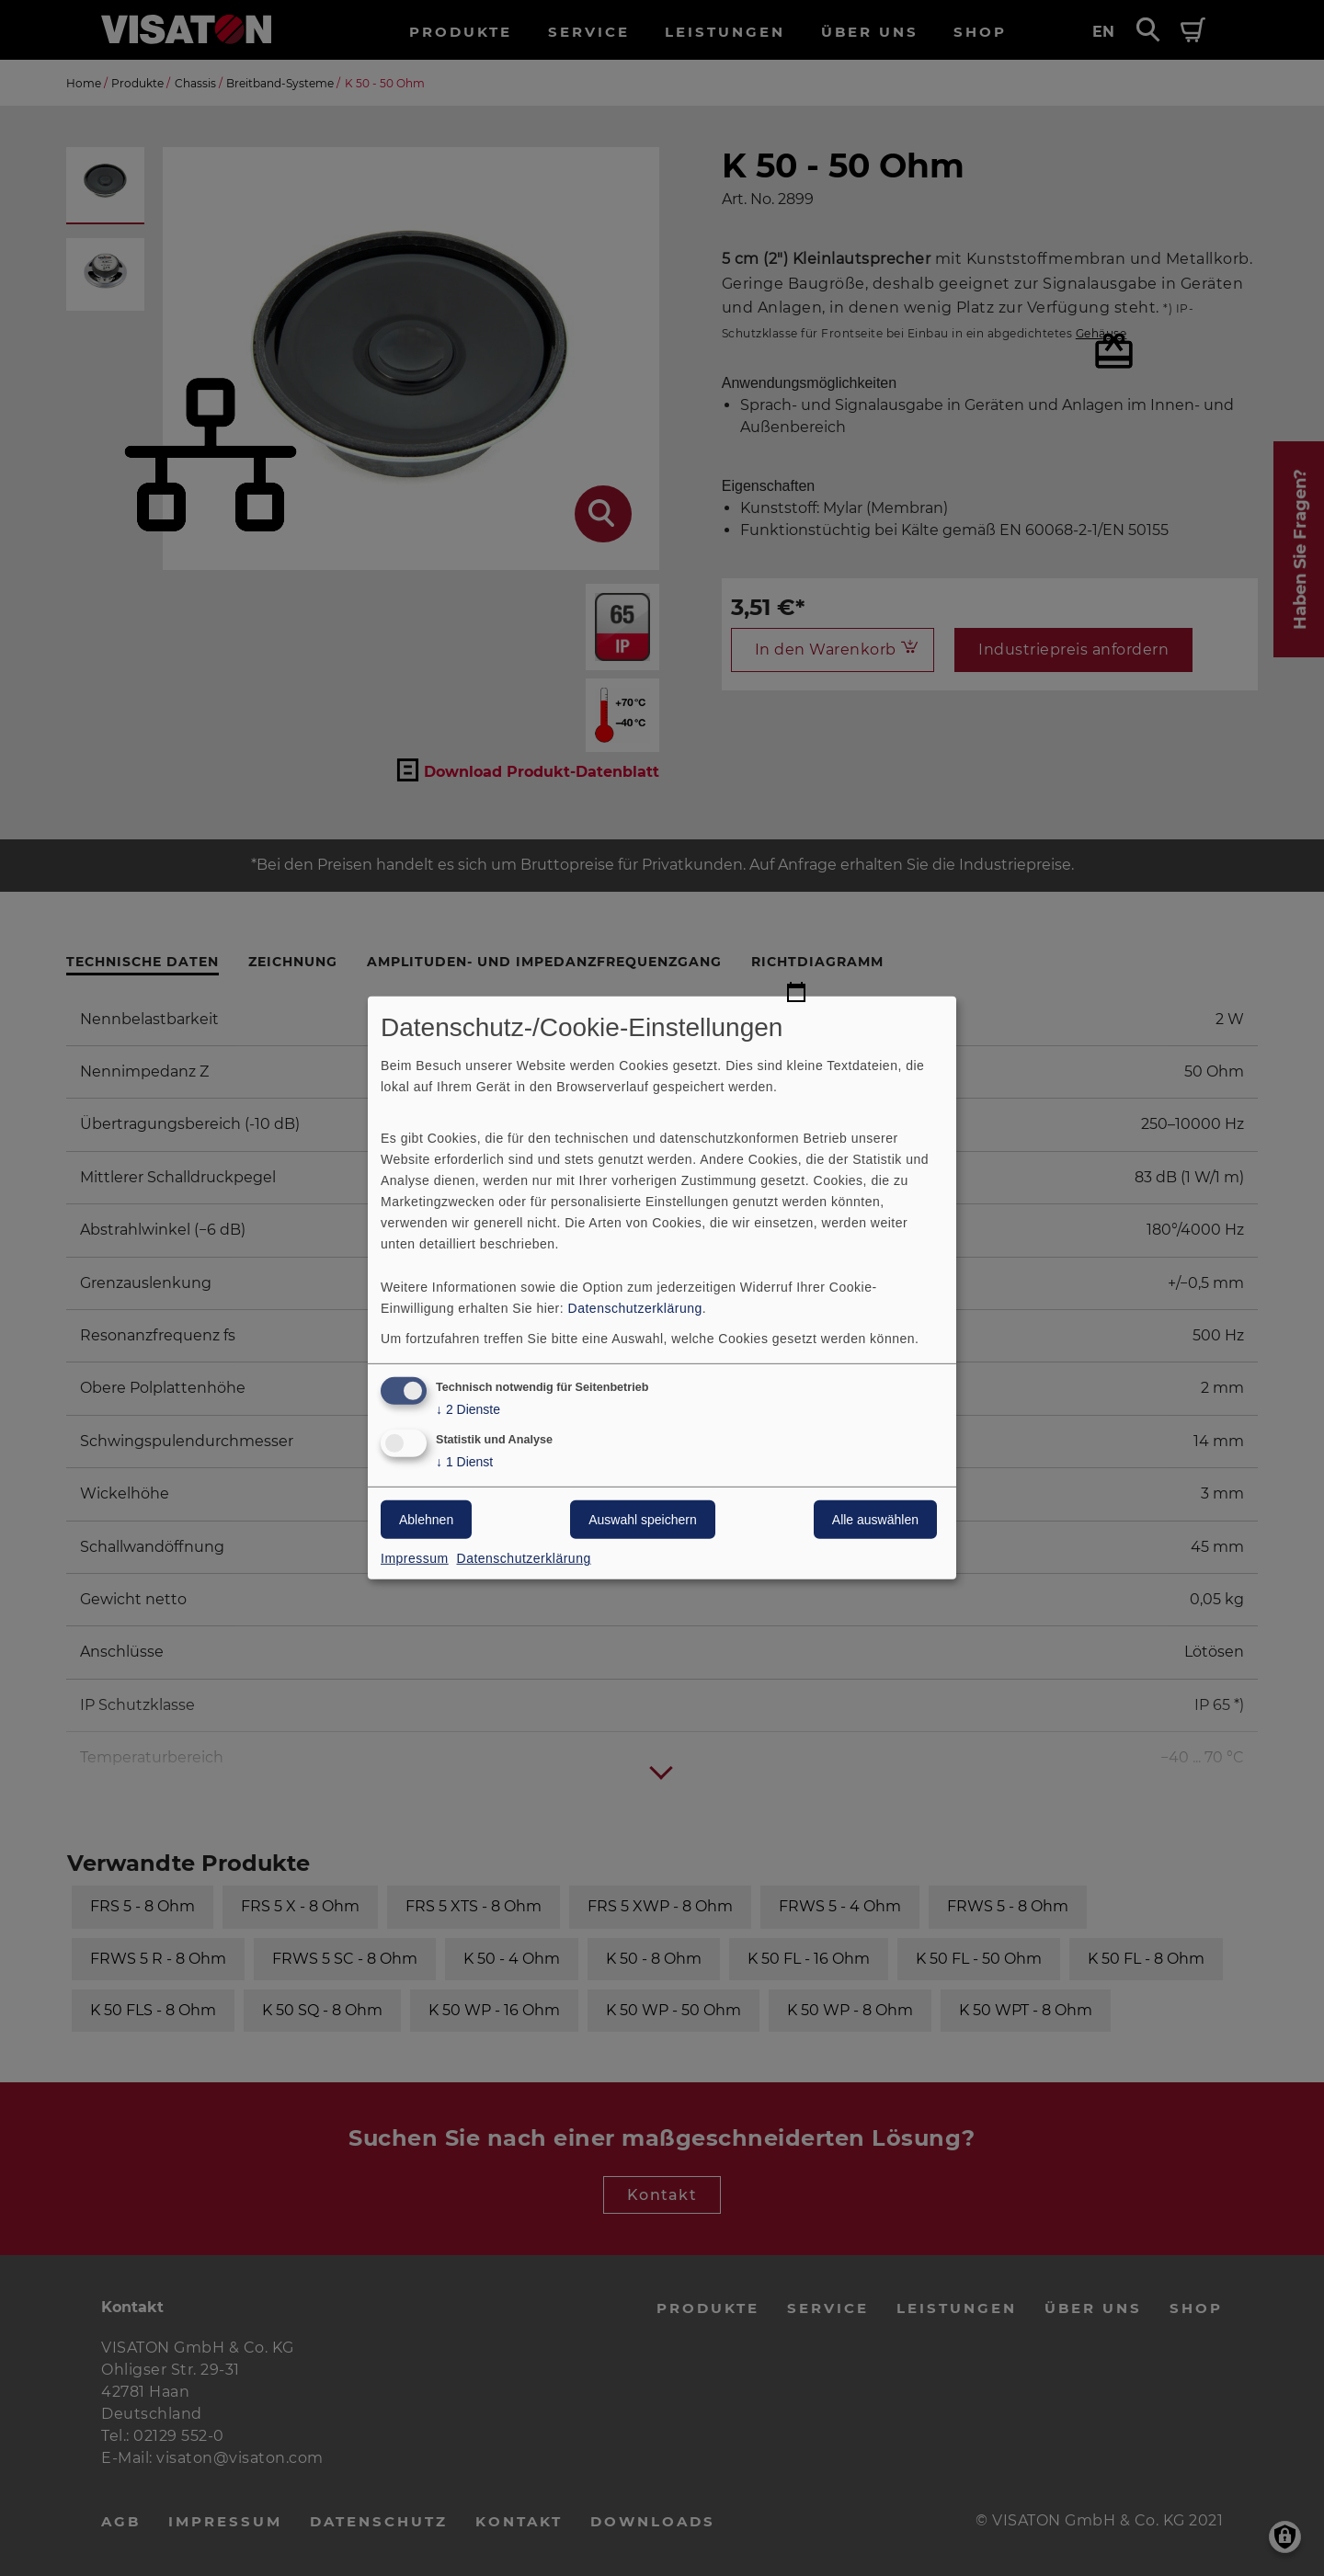 The width and height of the screenshot is (1324, 2576). Describe the element at coordinates (1113, 351) in the screenshot. I see `redeem a gift card or promotional code` at that location.